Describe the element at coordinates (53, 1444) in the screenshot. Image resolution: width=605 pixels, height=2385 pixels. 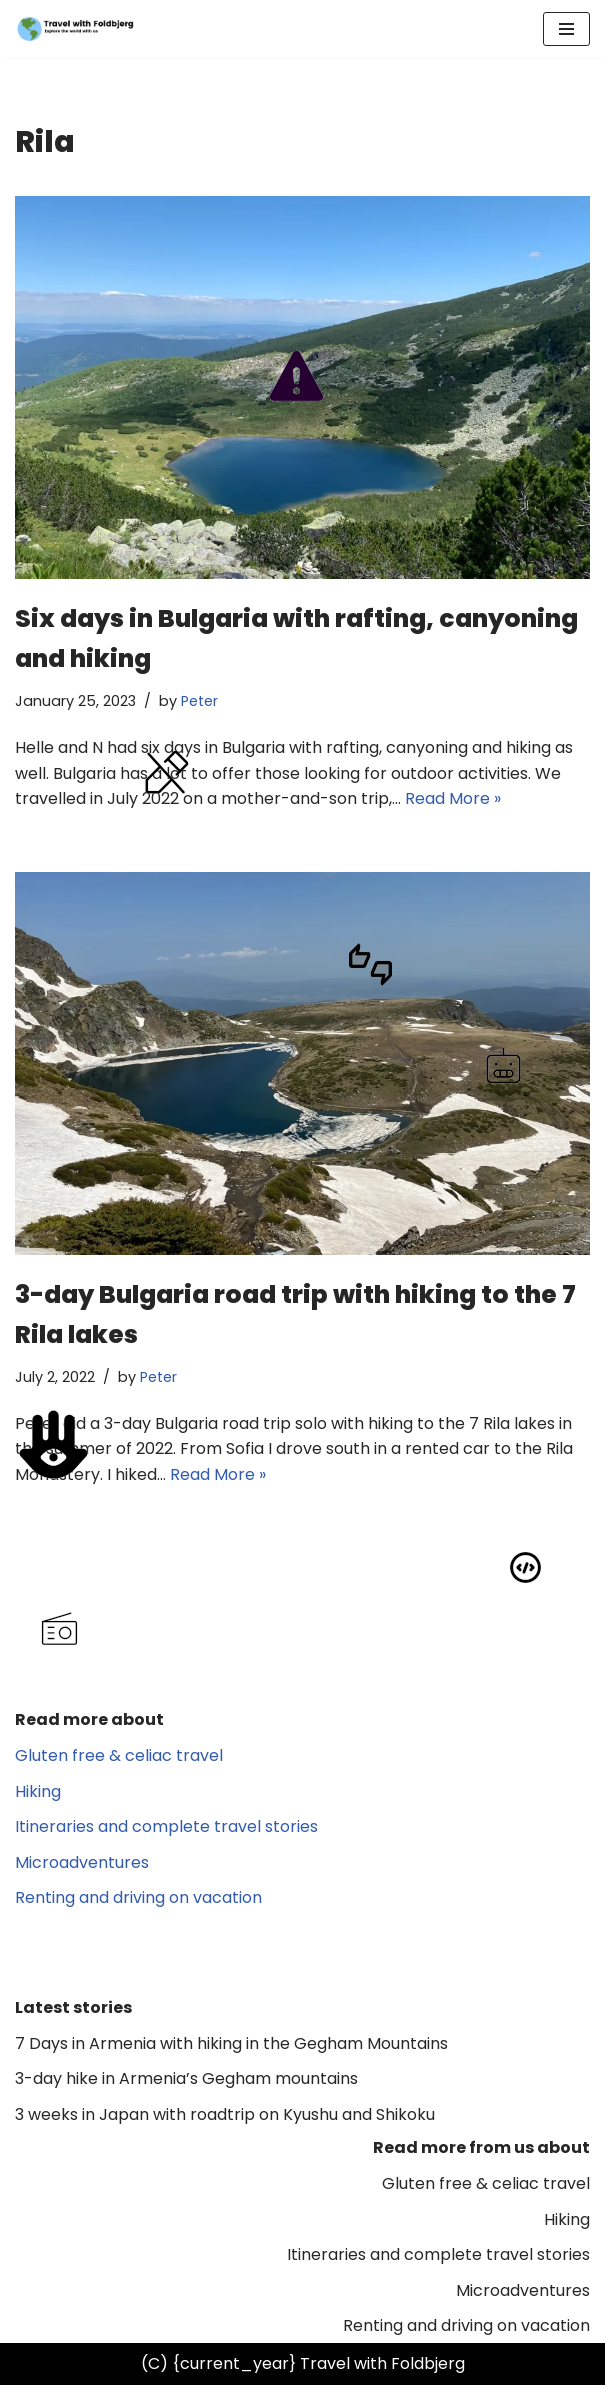
I see `hamsa hand symbol for protection or spirituality` at that location.